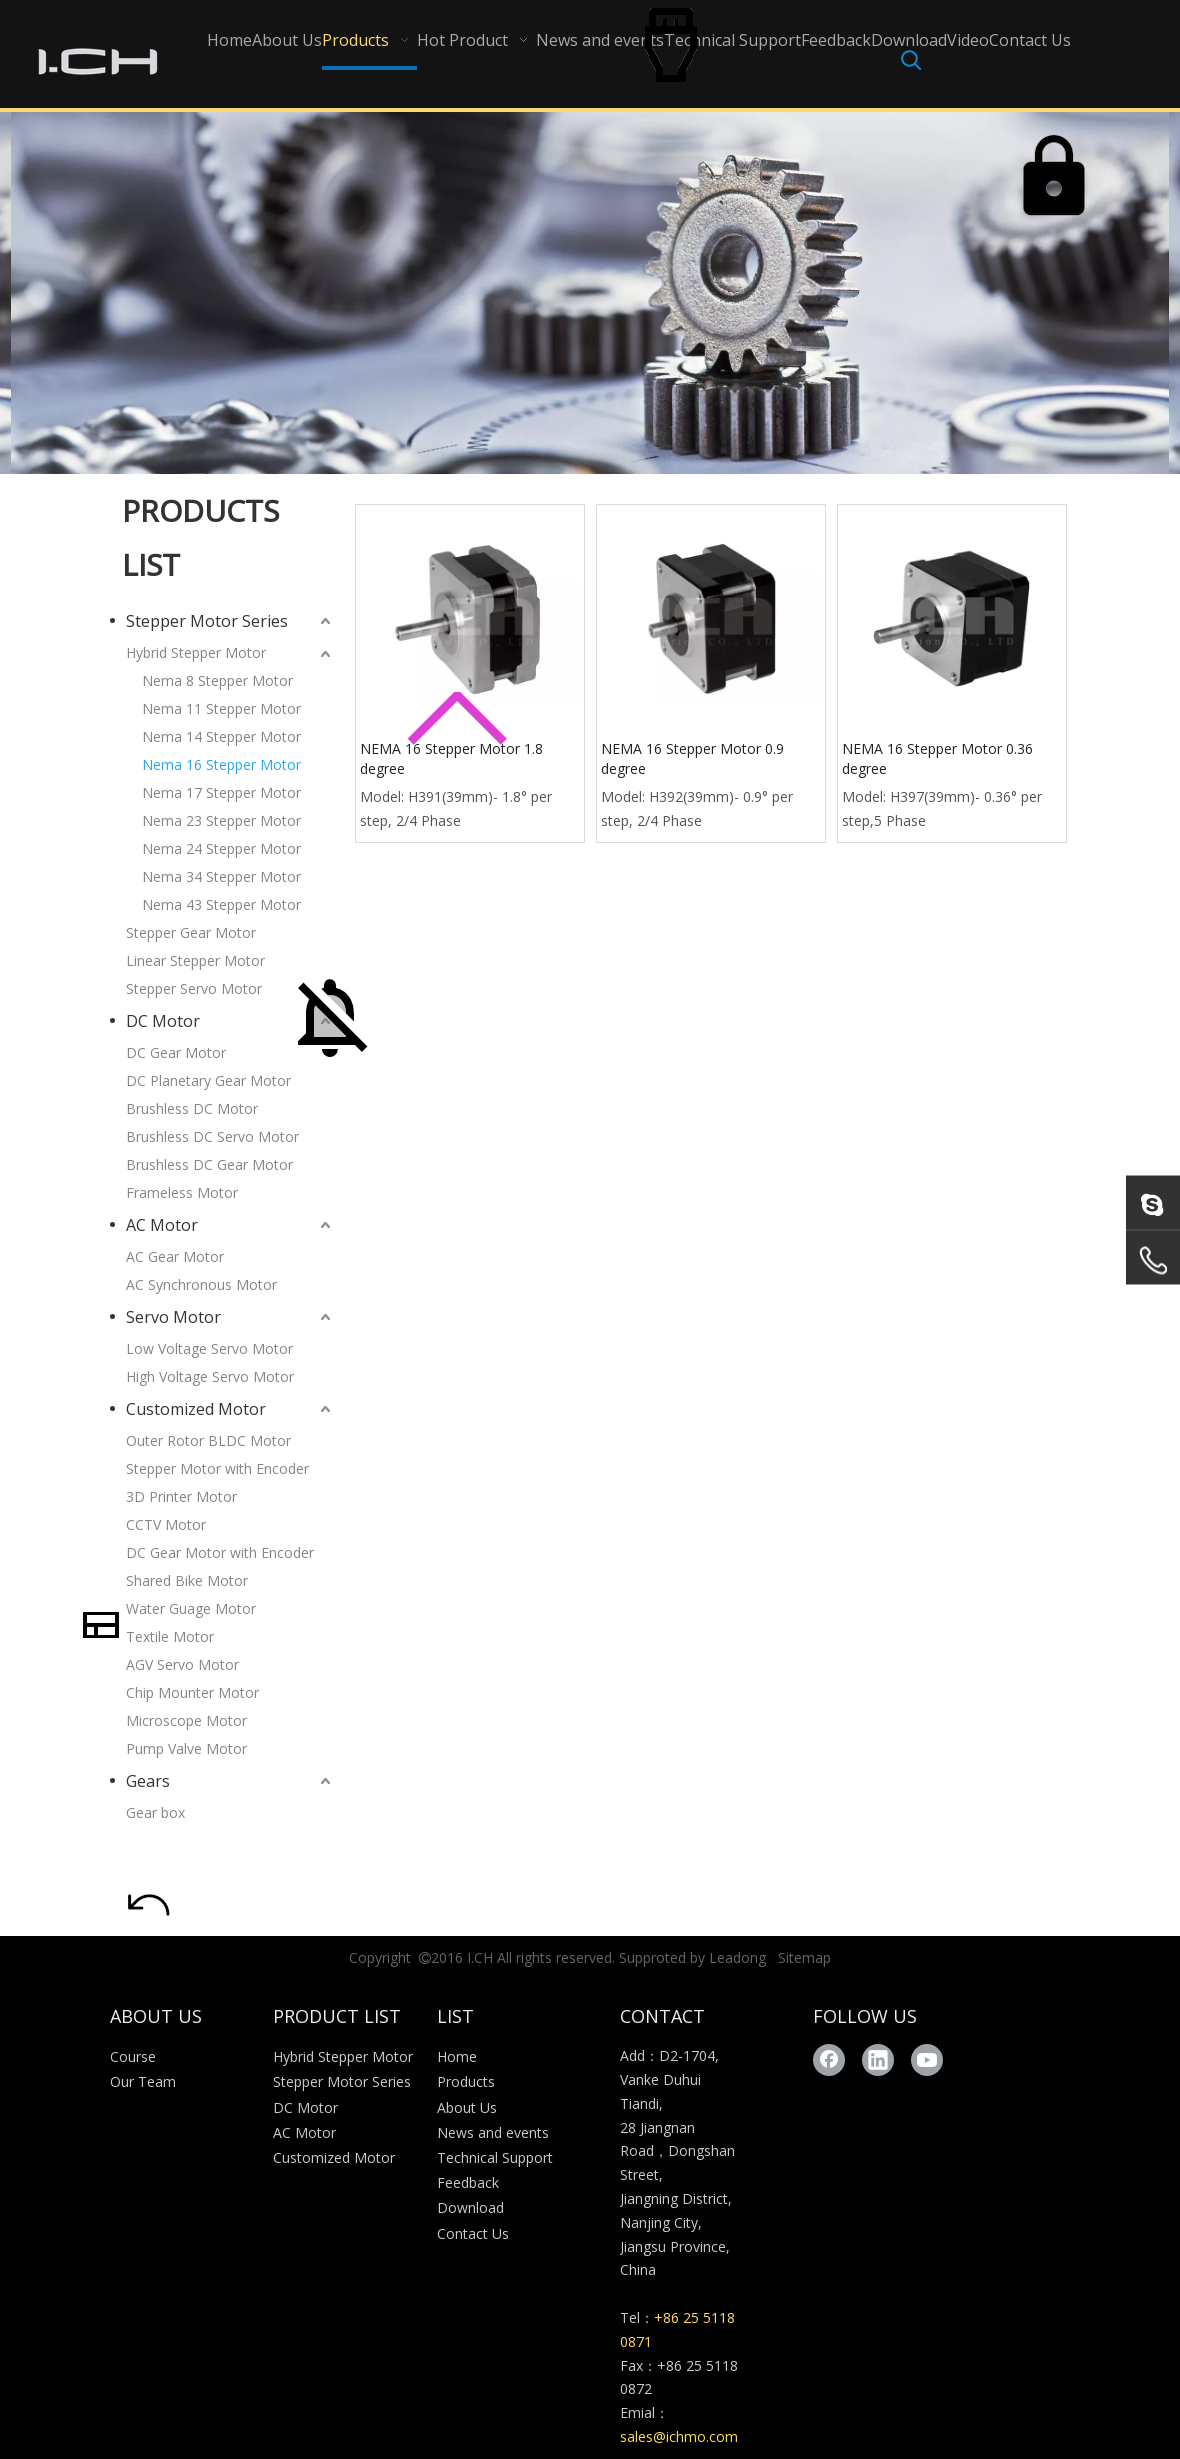 This screenshot has width=1180, height=2459. I want to click on lock or secure this item, so click(1054, 177).